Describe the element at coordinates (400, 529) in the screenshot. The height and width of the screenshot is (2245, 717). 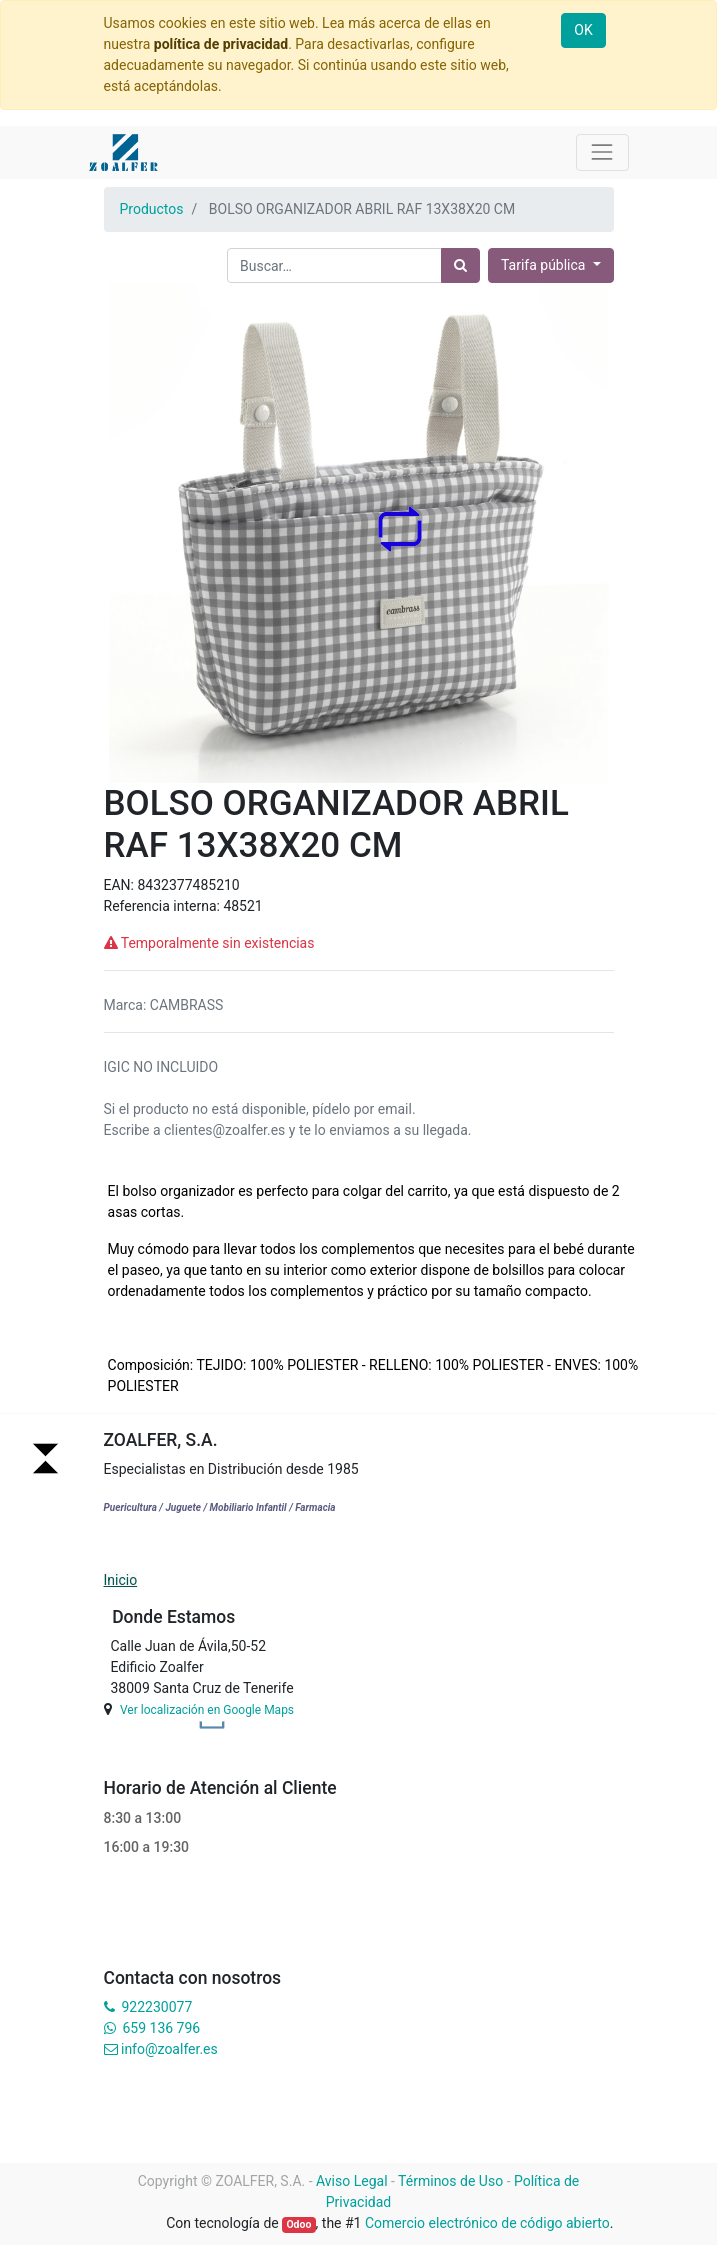
I see `enable repeat or loop playback` at that location.